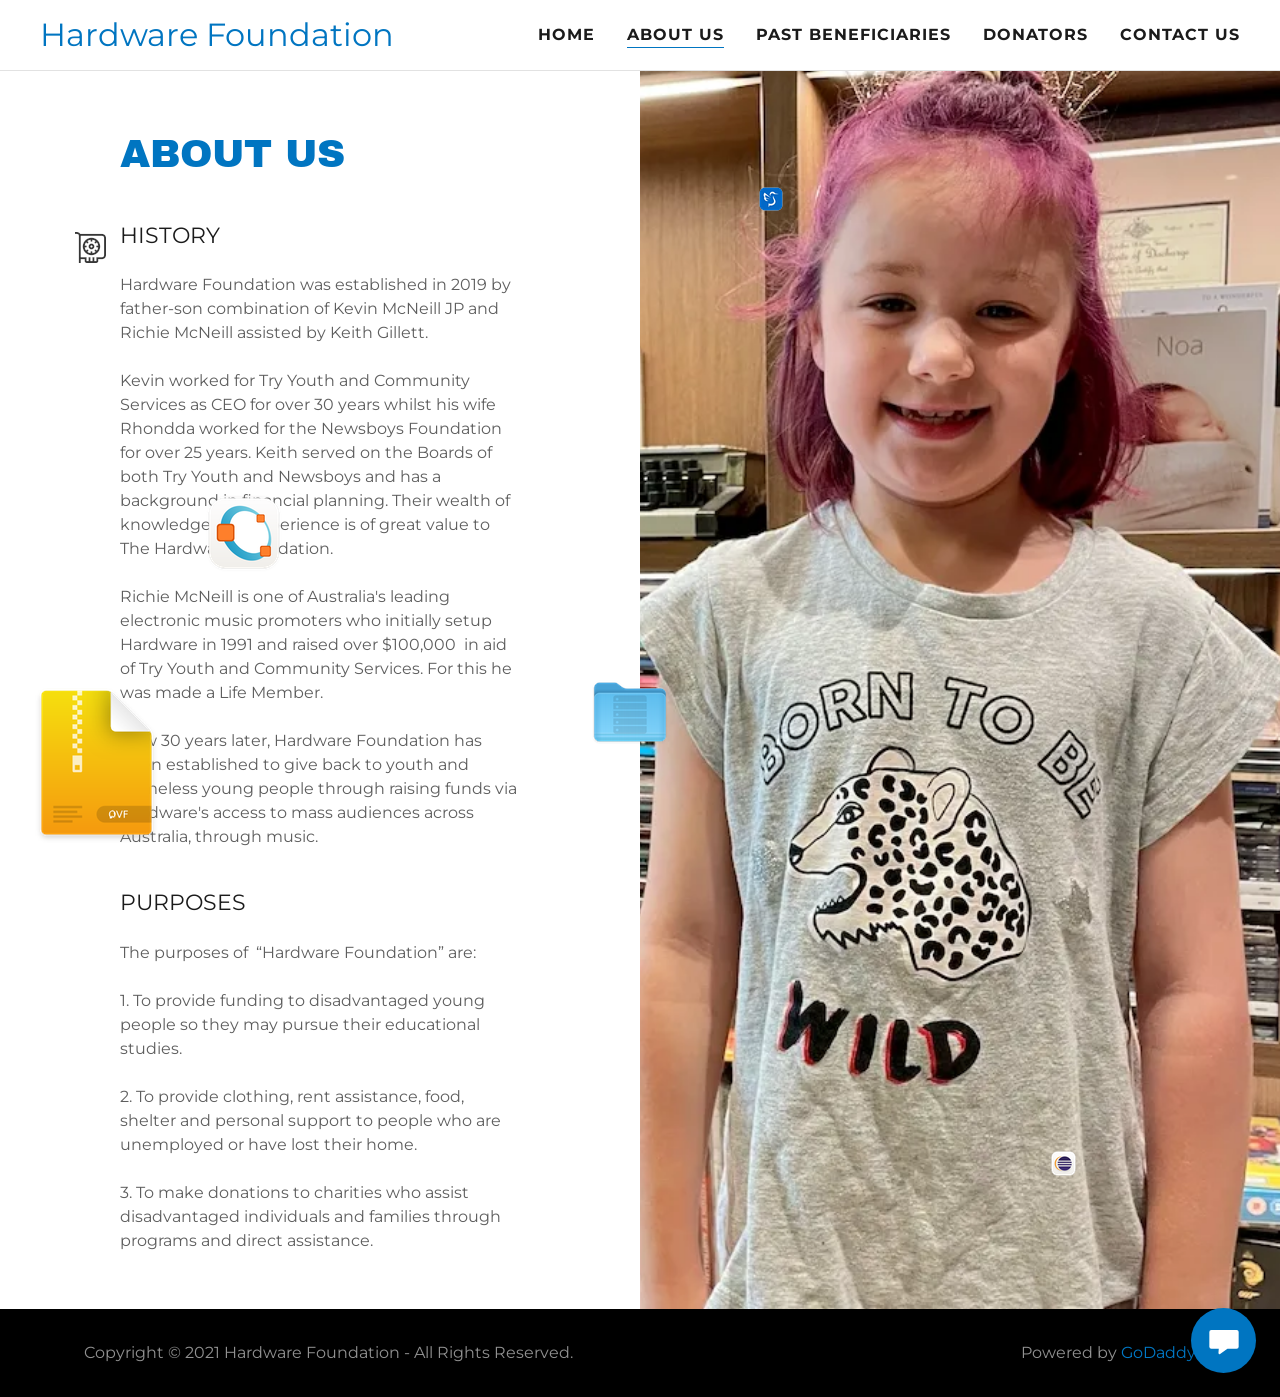 The height and width of the screenshot is (1397, 1280). What do you see at coordinates (244, 532) in the screenshot?
I see `open GNU Octave numerical computing application` at bounding box center [244, 532].